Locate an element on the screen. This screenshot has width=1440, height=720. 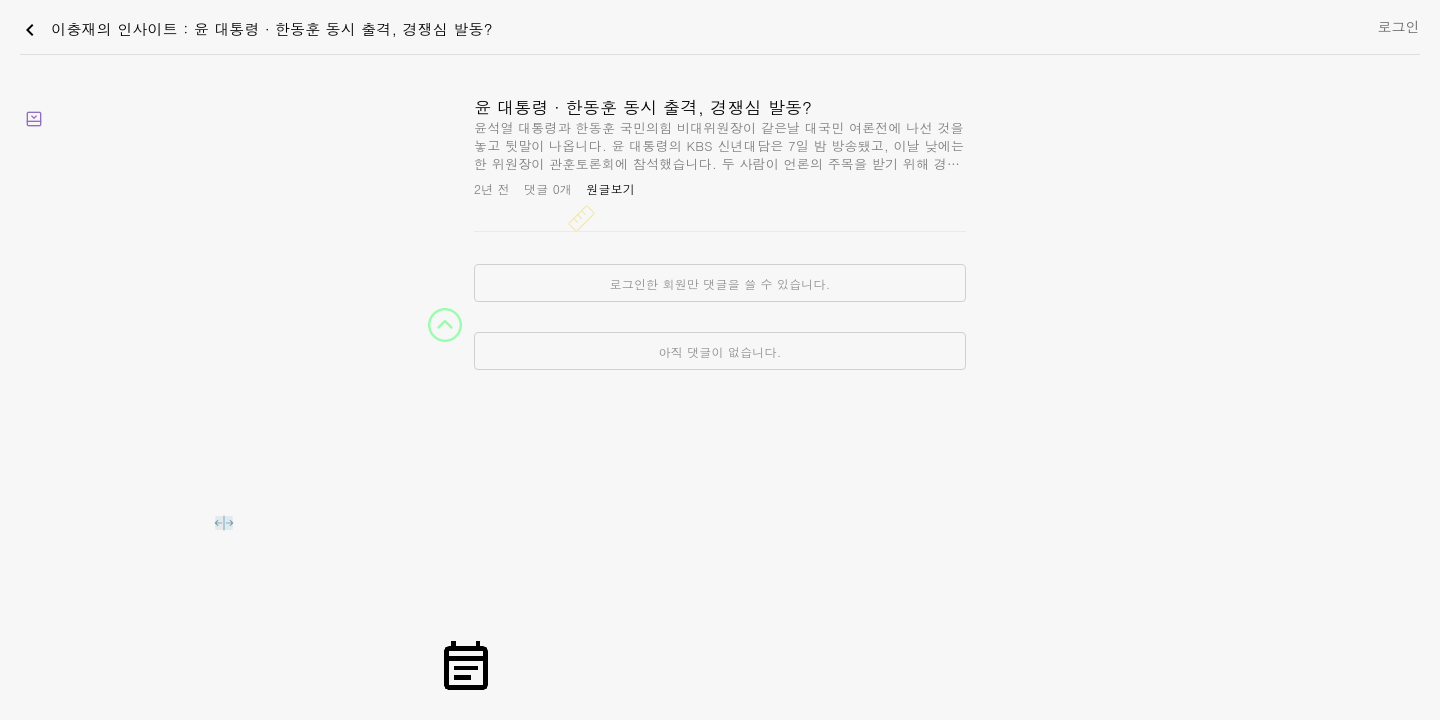
scroll to top of page is located at coordinates (445, 325).